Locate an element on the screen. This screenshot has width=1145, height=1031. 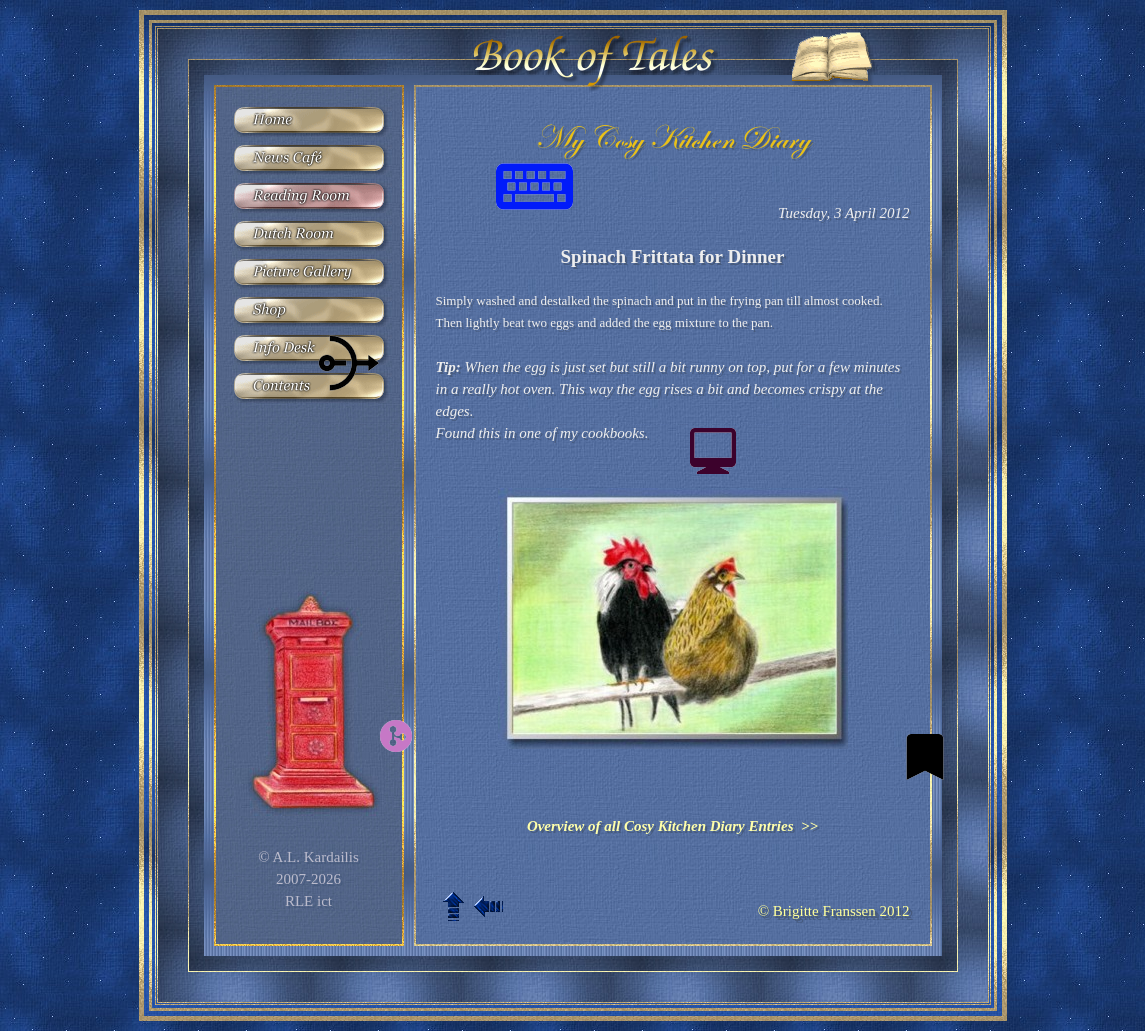
configure network address translation settings is located at coordinates (349, 363).